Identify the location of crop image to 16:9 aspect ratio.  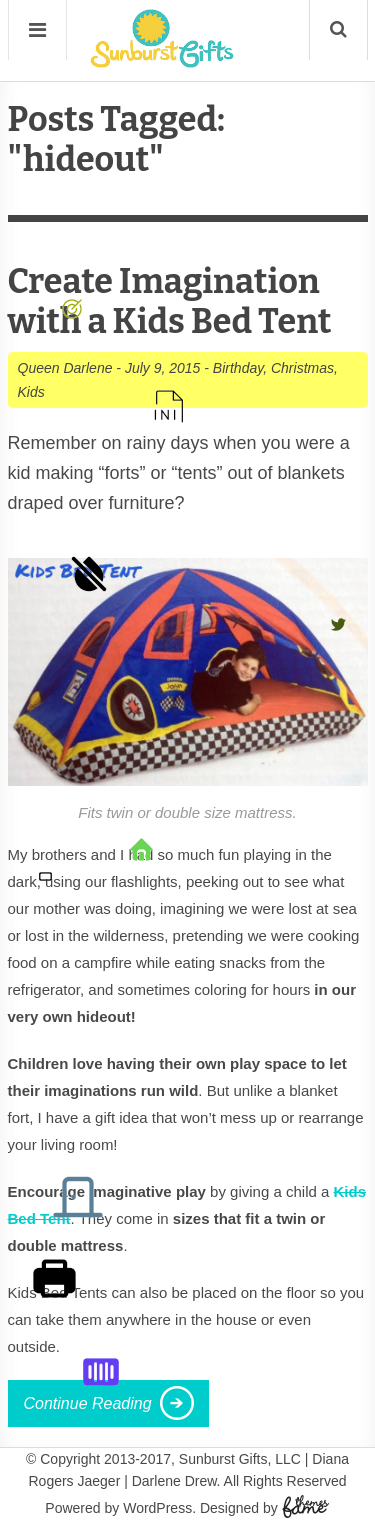
(45, 876).